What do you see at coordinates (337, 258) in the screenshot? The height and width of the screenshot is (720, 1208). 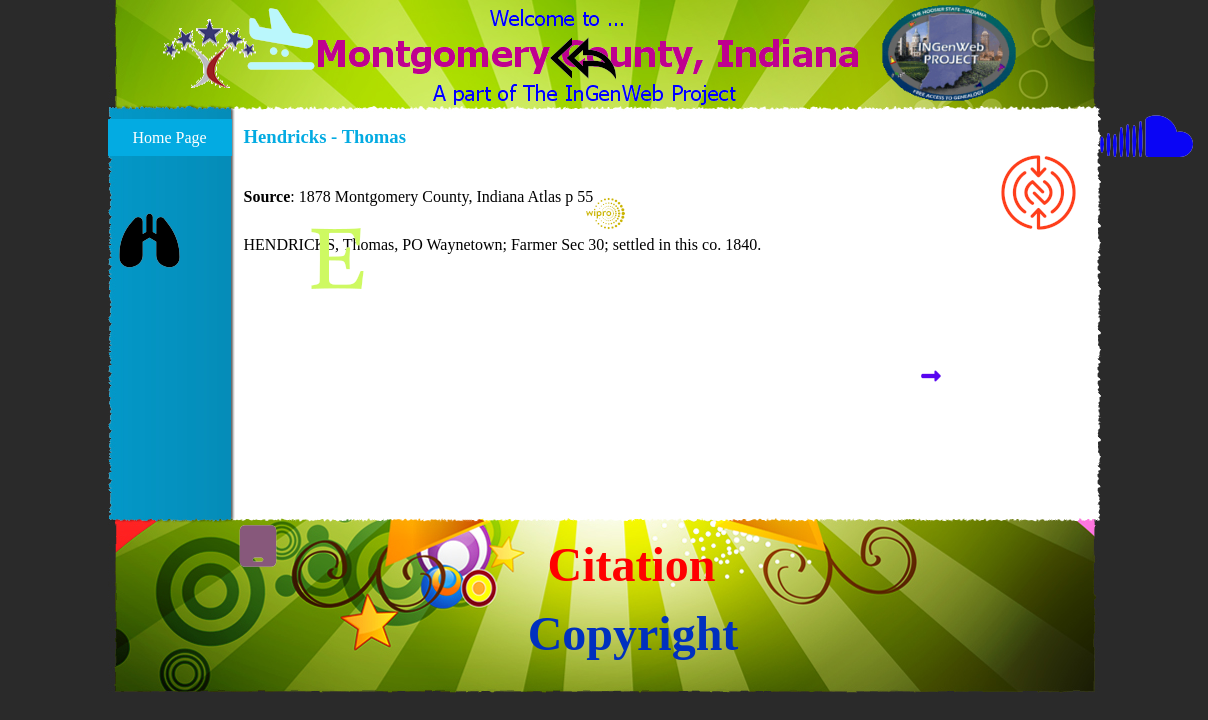 I see `open the Etsy app or website` at bounding box center [337, 258].